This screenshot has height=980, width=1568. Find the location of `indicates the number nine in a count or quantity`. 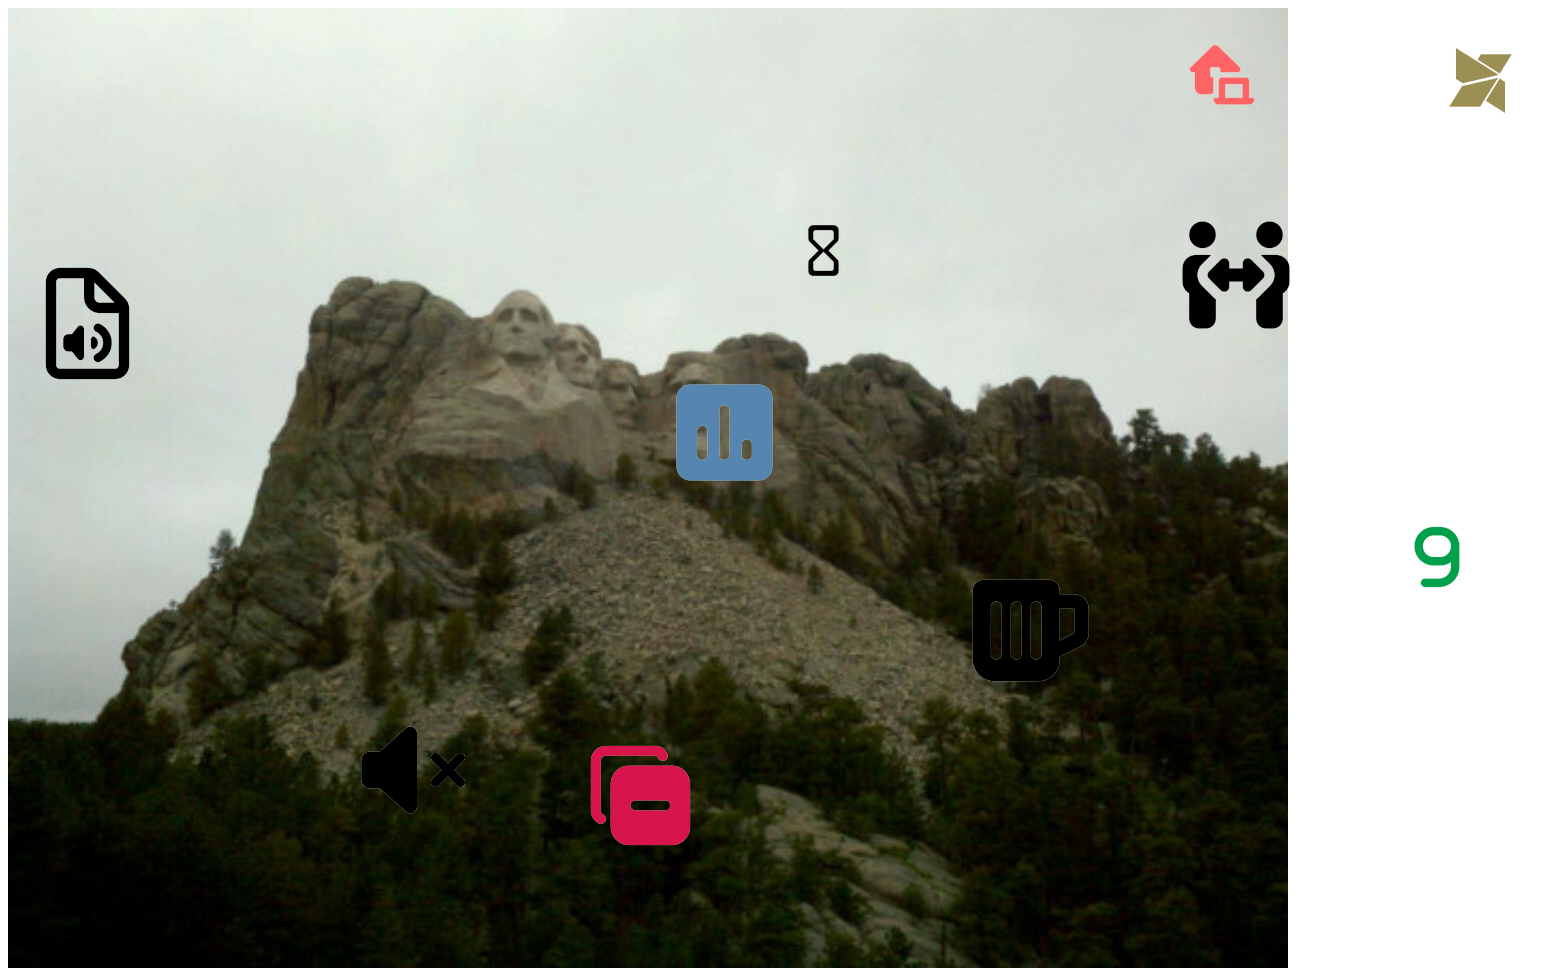

indicates the number nine in a count or quantity is located at coordinates (1438, 557).